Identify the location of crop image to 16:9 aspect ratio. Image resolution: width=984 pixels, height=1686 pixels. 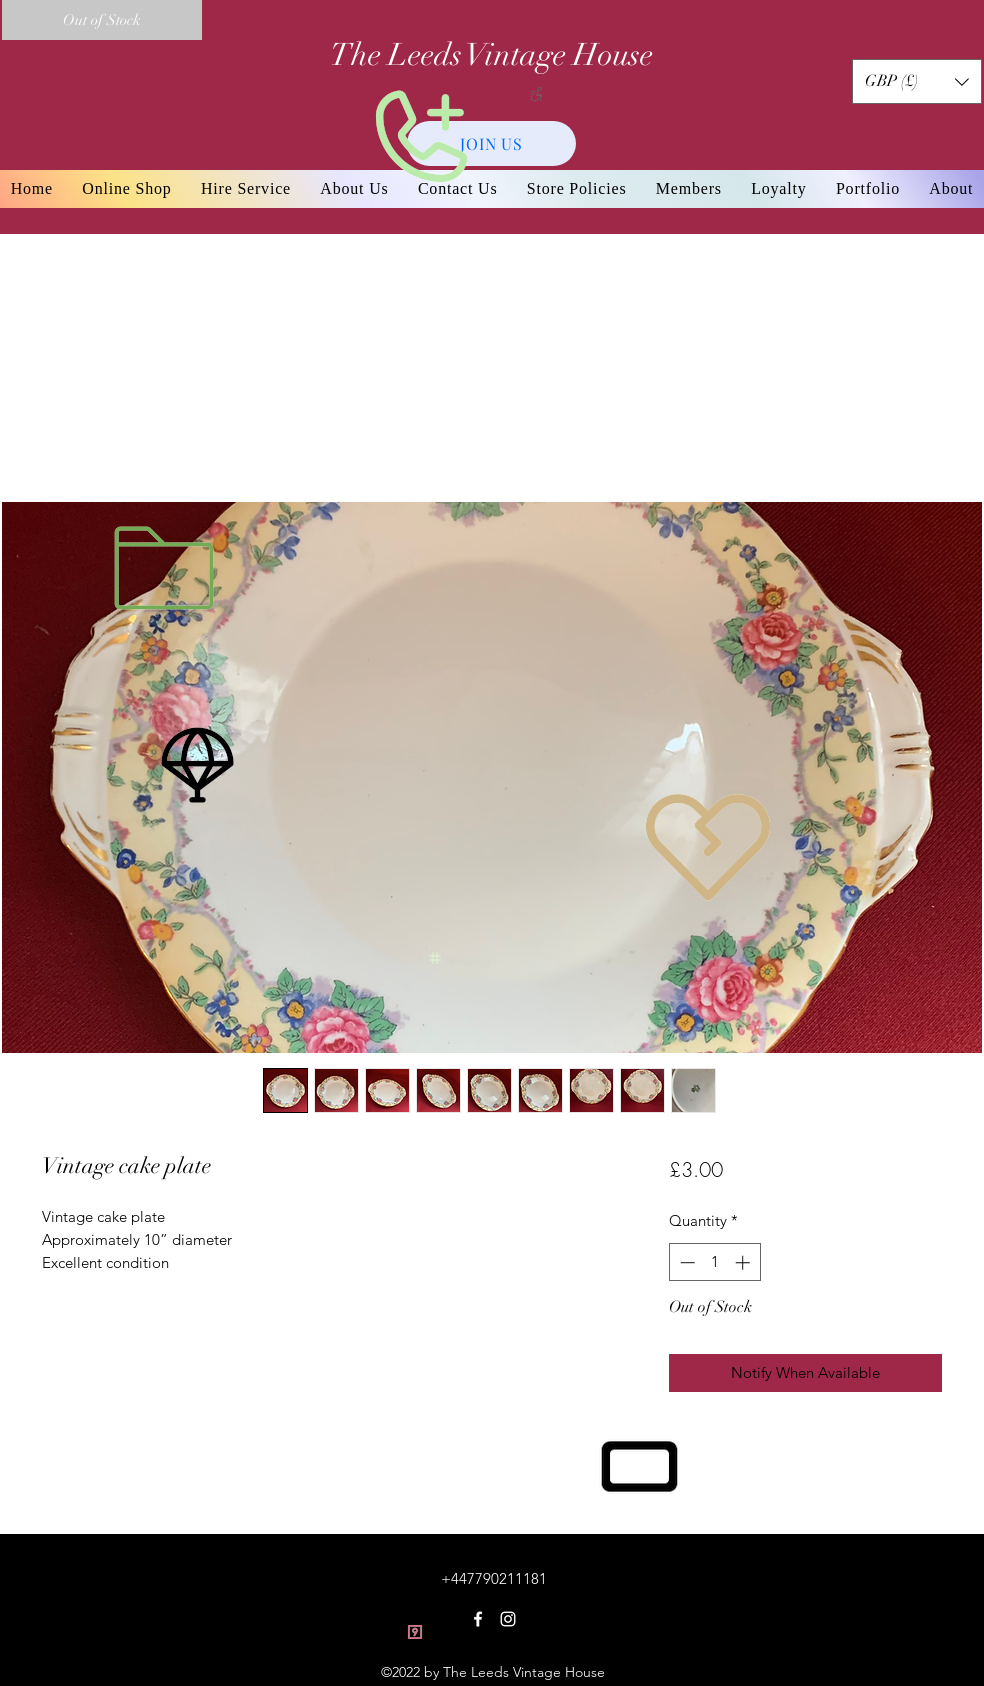
(639, 1466).